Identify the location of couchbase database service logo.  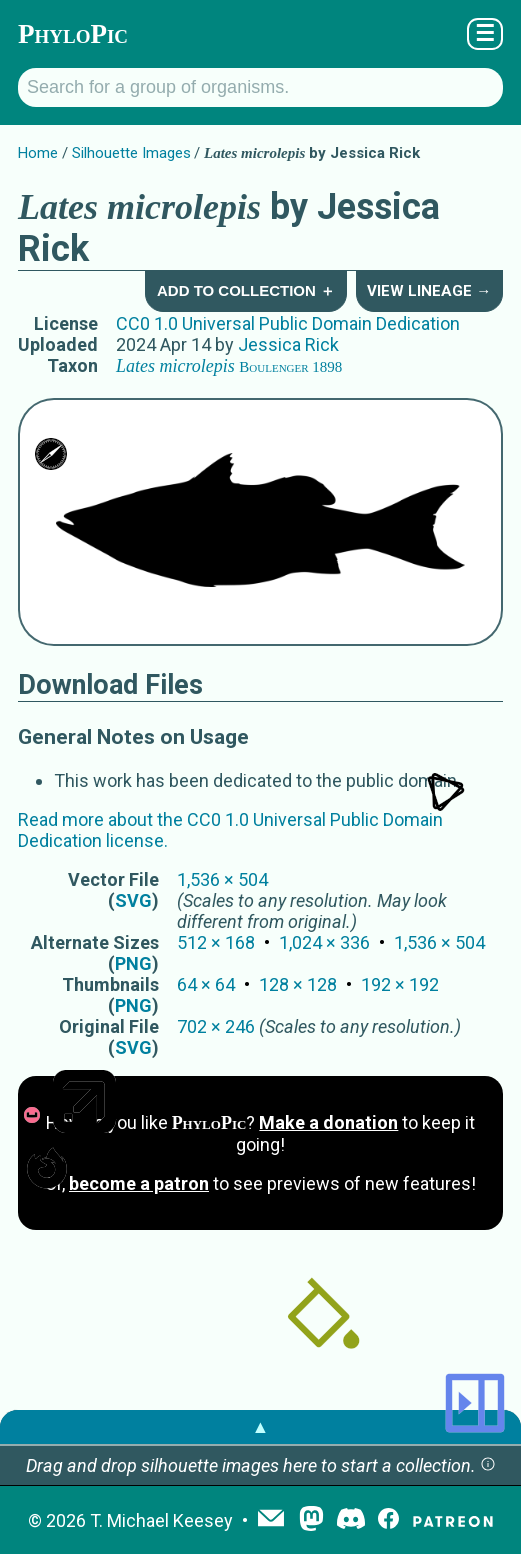
(32, 1115).